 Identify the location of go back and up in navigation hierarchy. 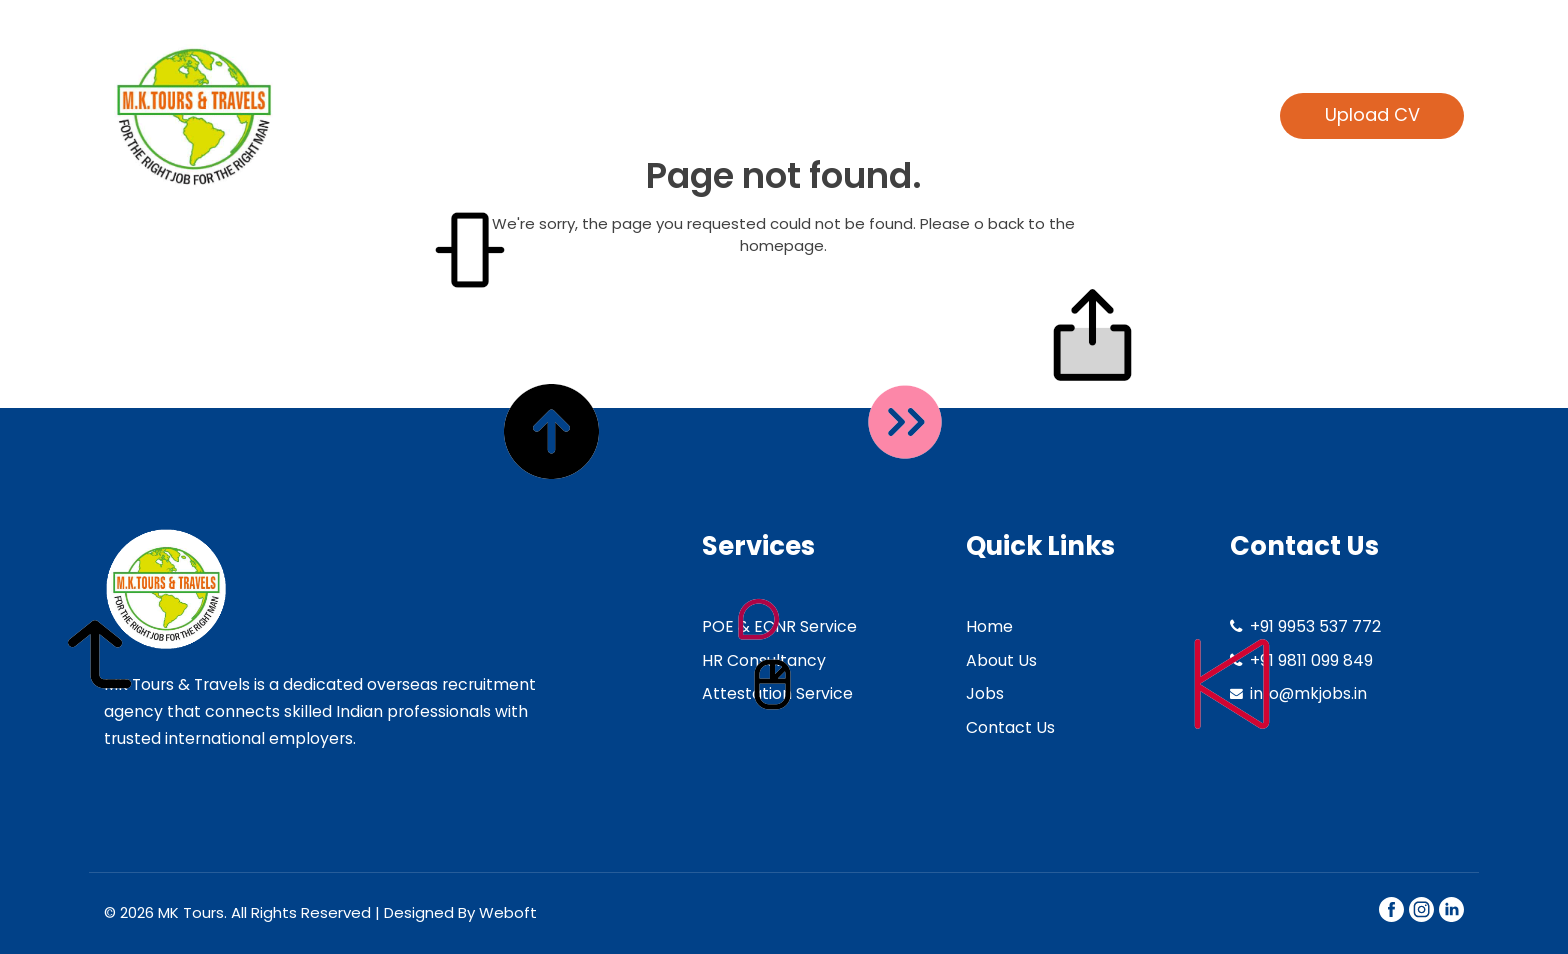
(99, 656).